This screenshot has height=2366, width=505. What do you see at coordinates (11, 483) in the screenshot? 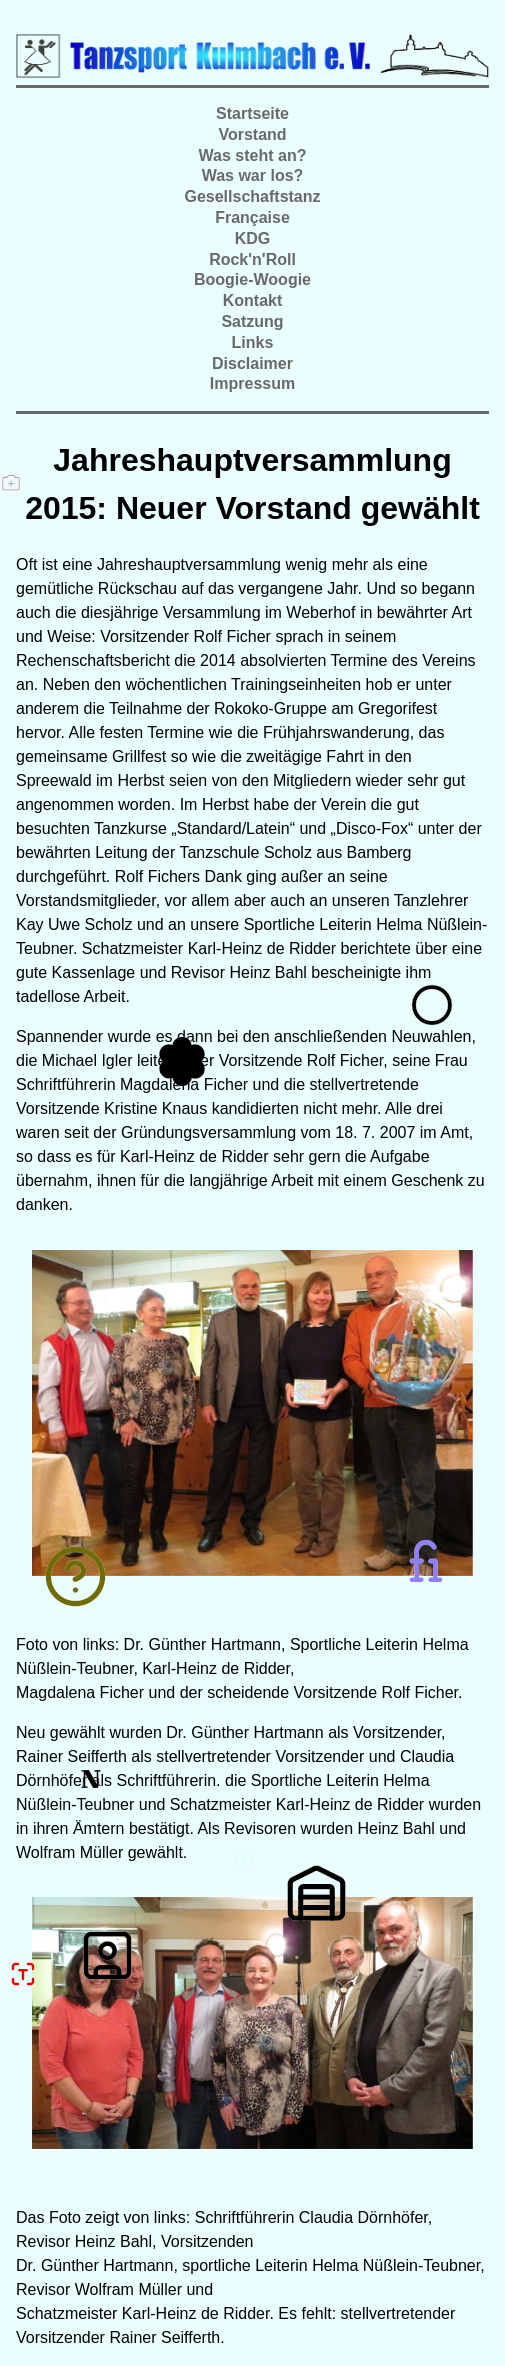
I see `add a new photo` at bounding box center [11, 483].